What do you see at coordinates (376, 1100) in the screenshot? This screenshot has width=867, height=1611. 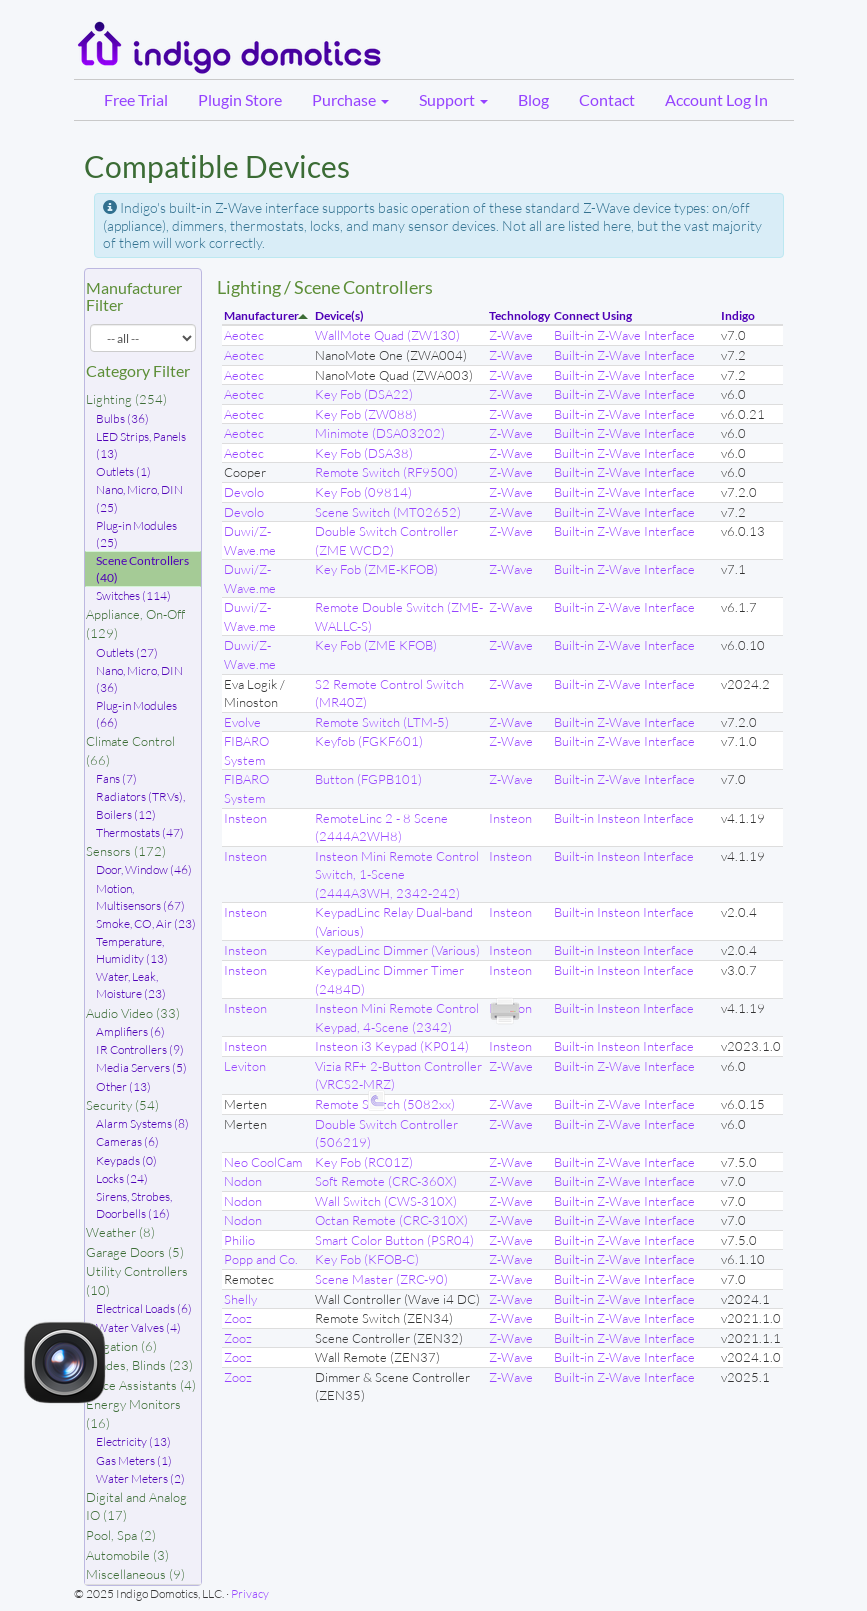 I see `a bittorrent torrent file` at bounding box center [376, 1100].